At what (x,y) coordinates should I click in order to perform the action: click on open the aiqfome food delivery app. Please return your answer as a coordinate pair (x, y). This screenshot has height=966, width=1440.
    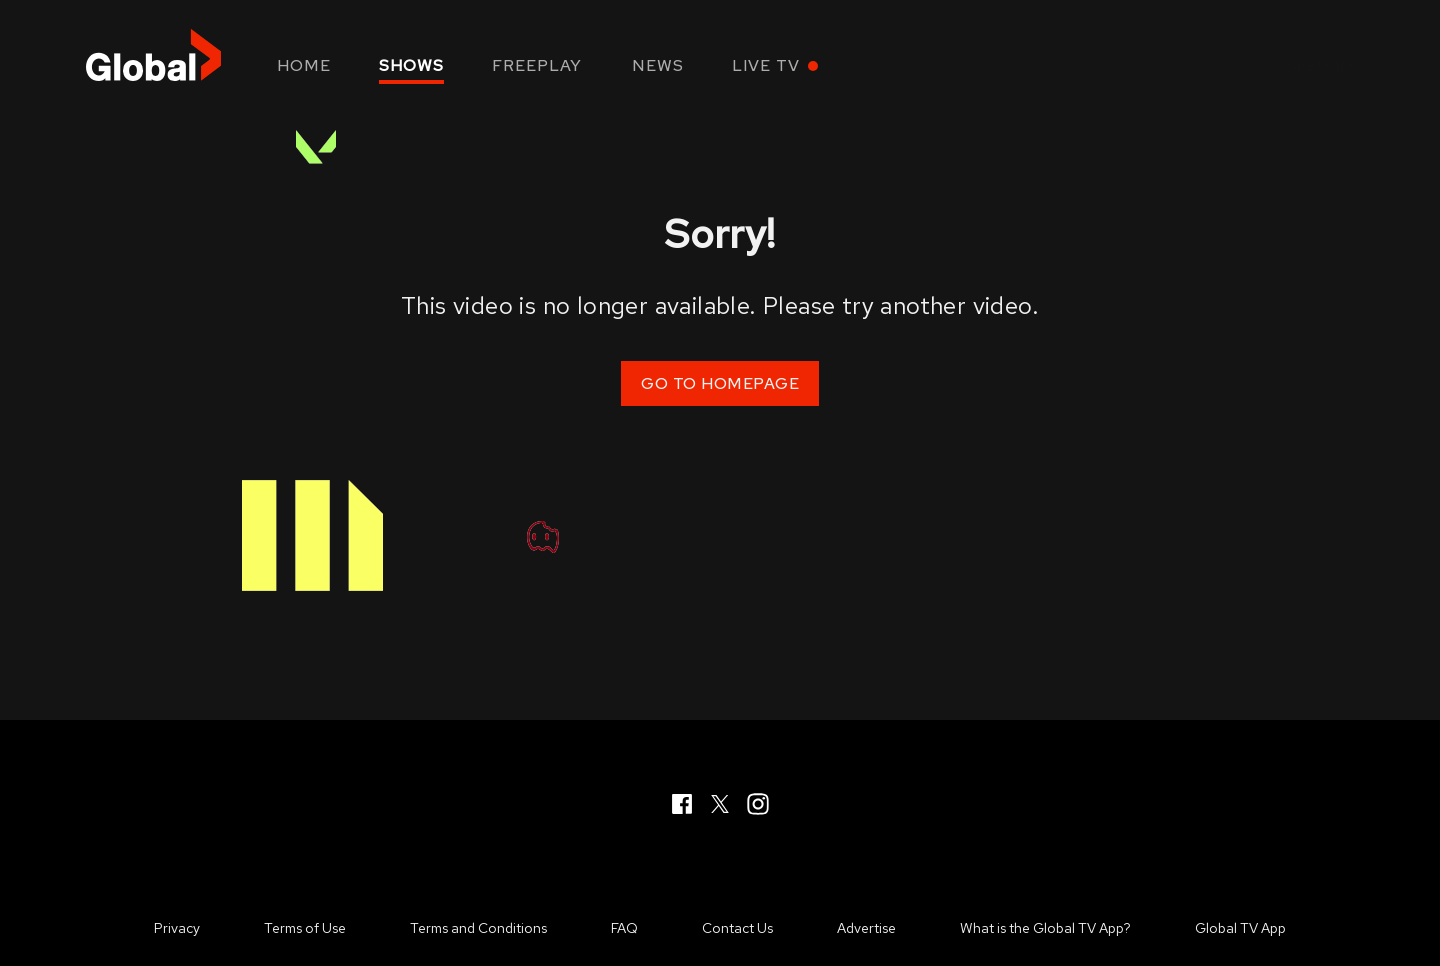
    Looking at the image, I should click on (543, 537).